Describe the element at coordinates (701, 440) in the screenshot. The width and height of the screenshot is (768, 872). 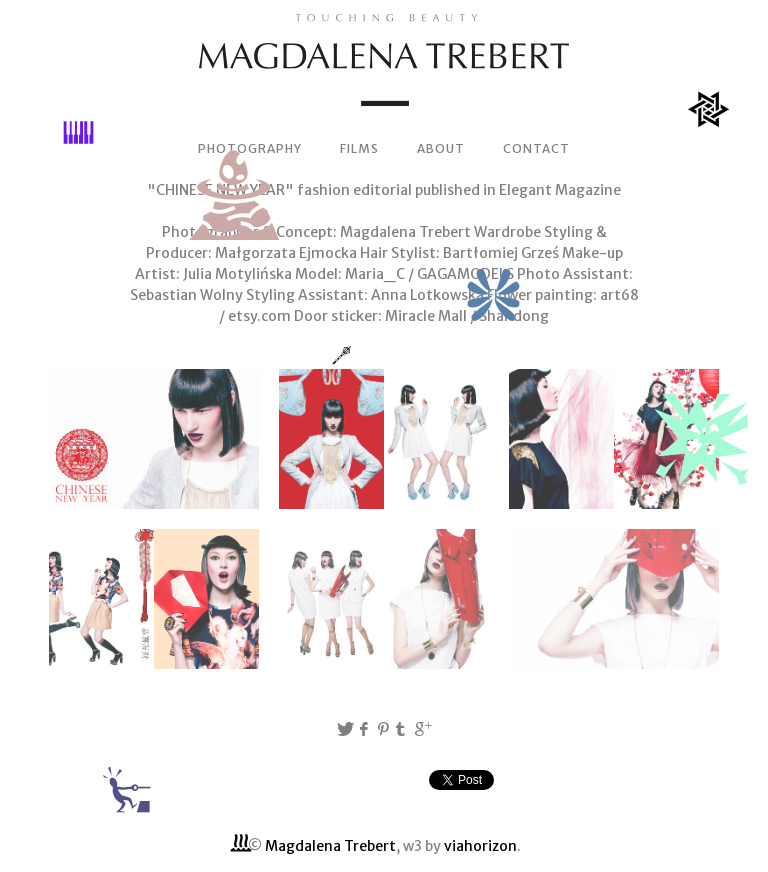
I see `trigger an explosion or blast effect` at that location.